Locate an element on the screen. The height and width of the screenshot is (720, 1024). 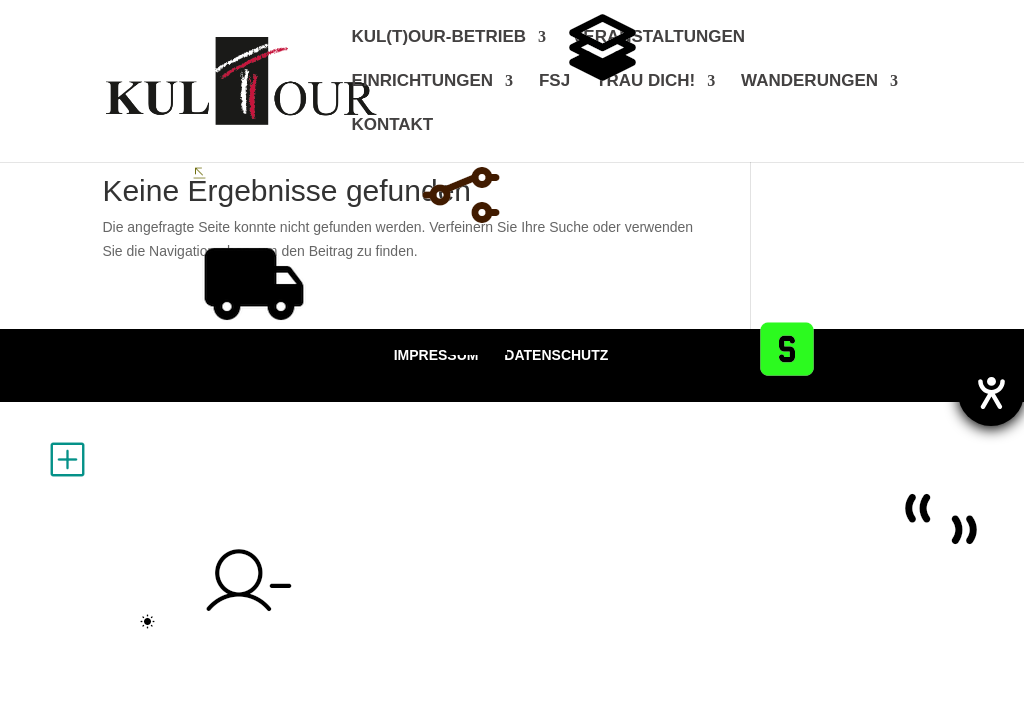
view testimonials or customer quotes is located at coordinates (941, 519).